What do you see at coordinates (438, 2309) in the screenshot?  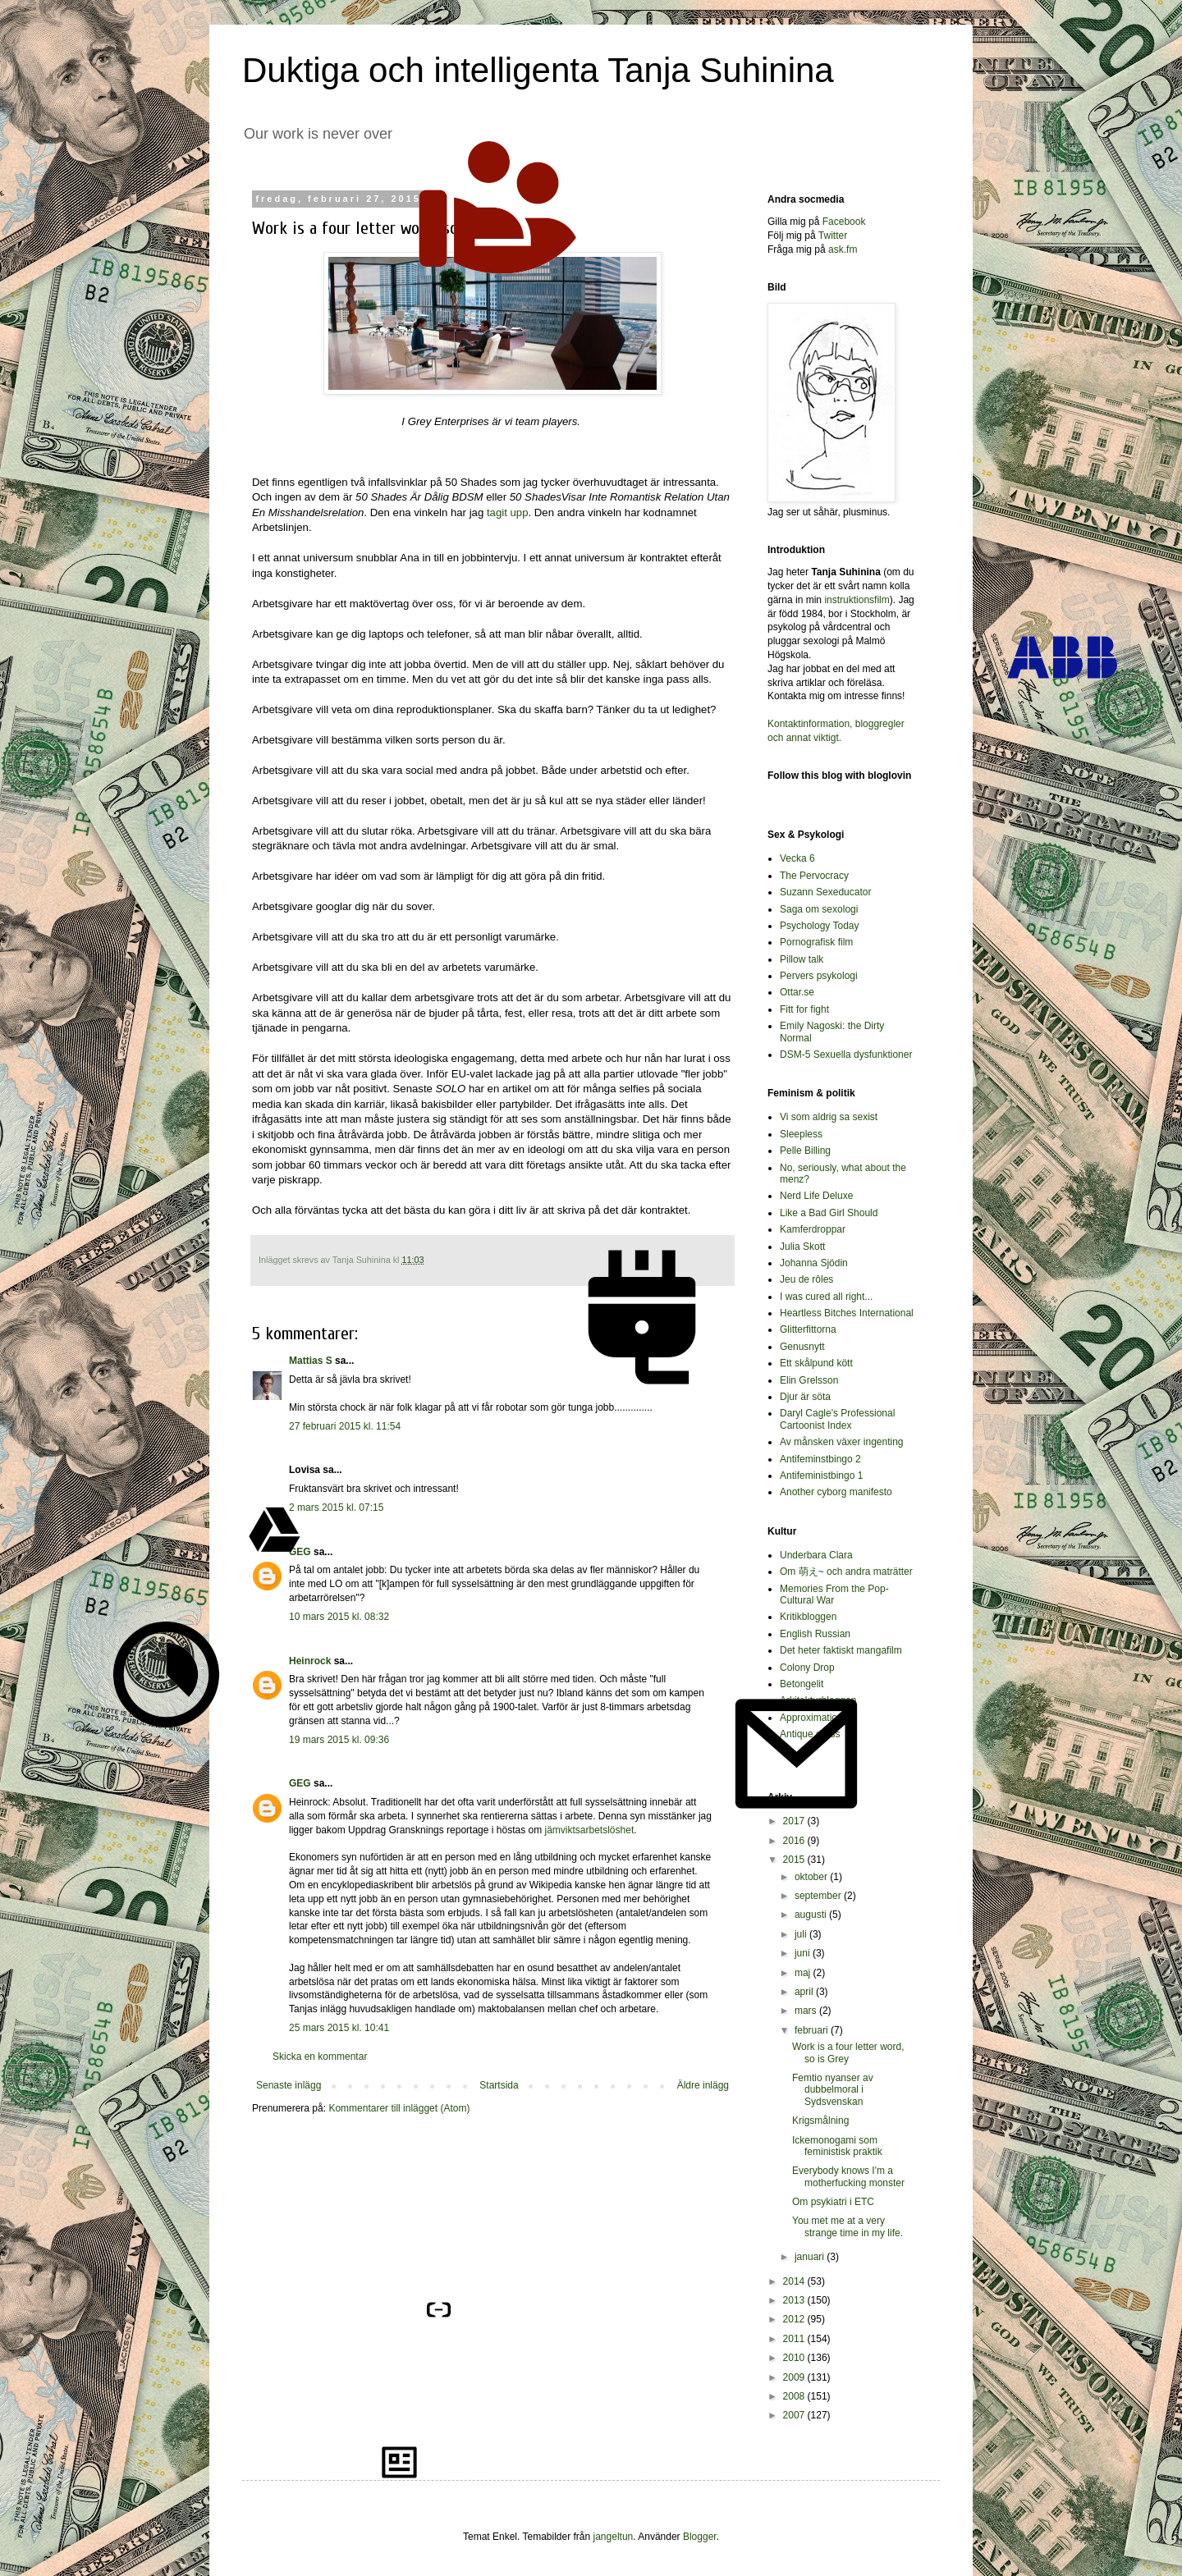 I see `Alibaba Cloud service or product` at bounding box center [438, 2309].